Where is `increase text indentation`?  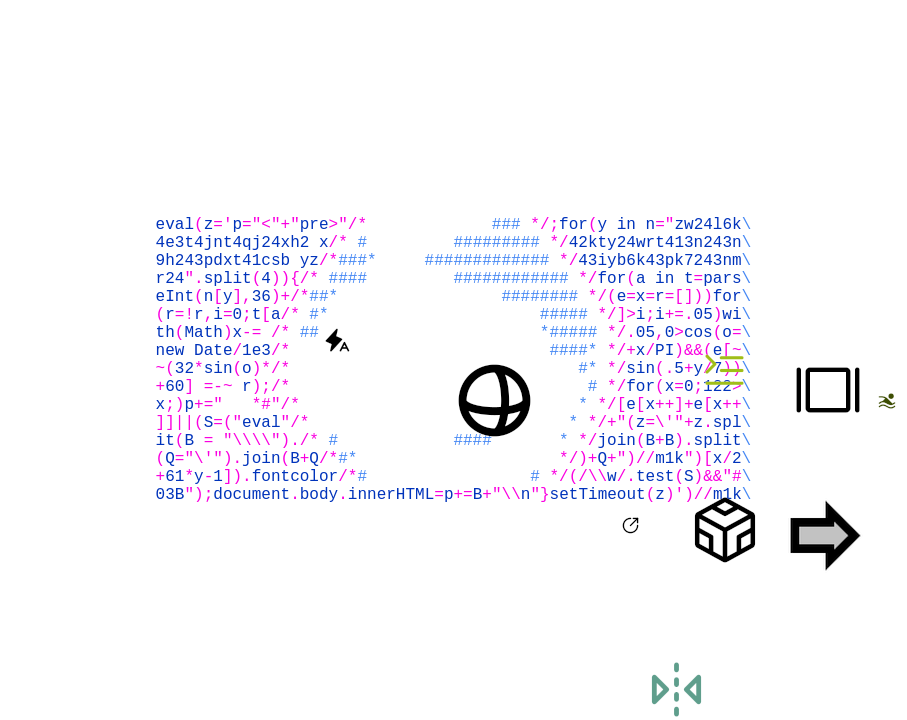 increase text indentation is located at coordinates (724, 370).